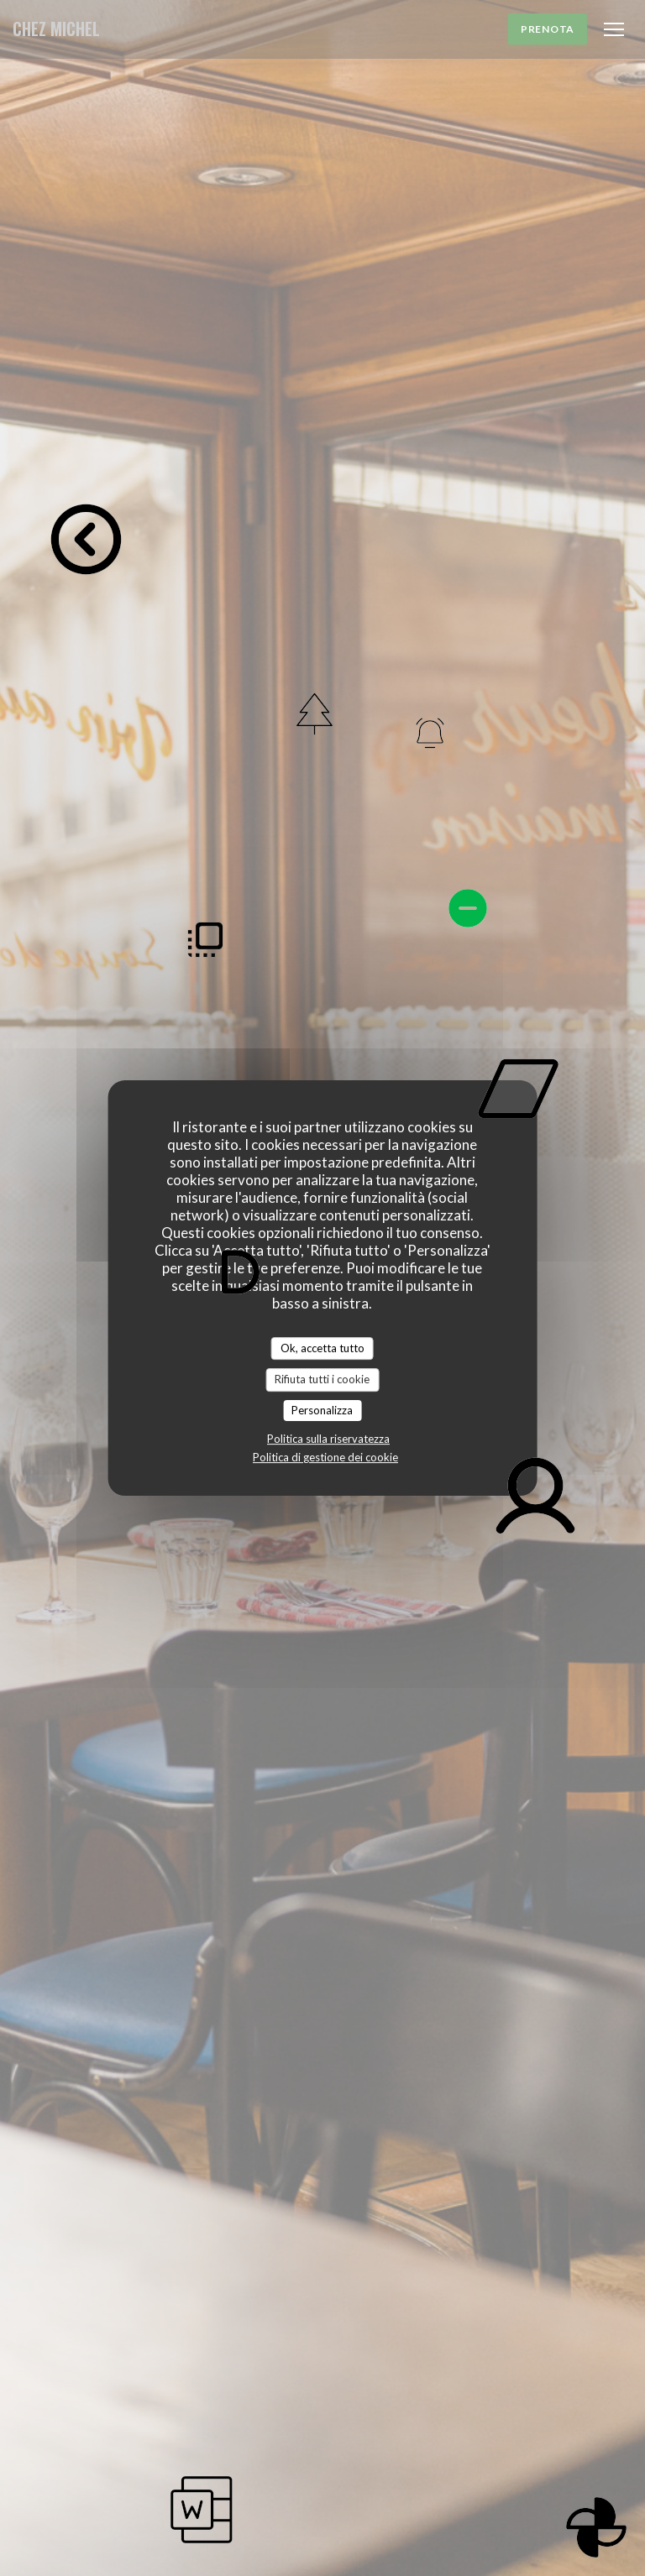 Image resolution: width=645 pixels, height=2576 pixels. I want to click on go back to the previous screen, so click(86, 539).